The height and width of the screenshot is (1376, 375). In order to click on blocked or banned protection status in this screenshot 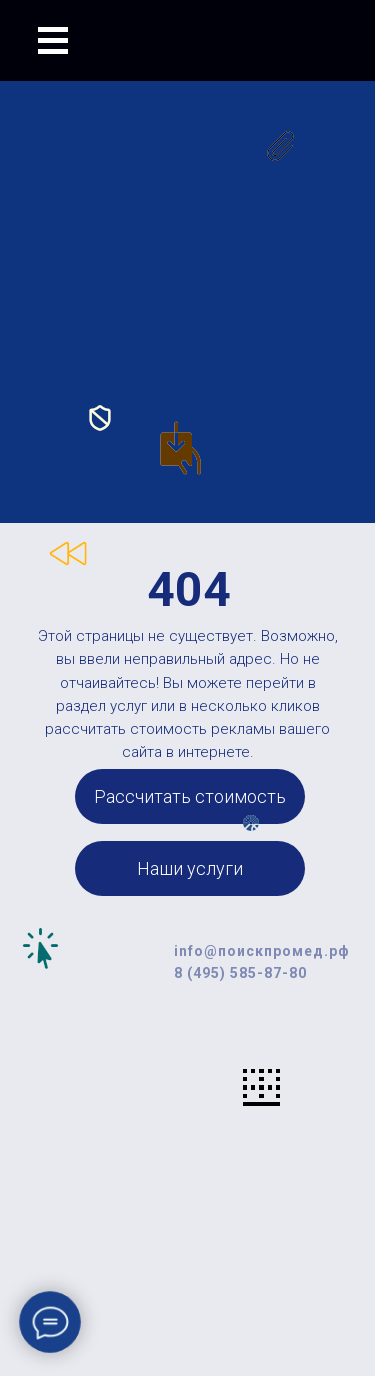, I will do `click(100, 418)`.